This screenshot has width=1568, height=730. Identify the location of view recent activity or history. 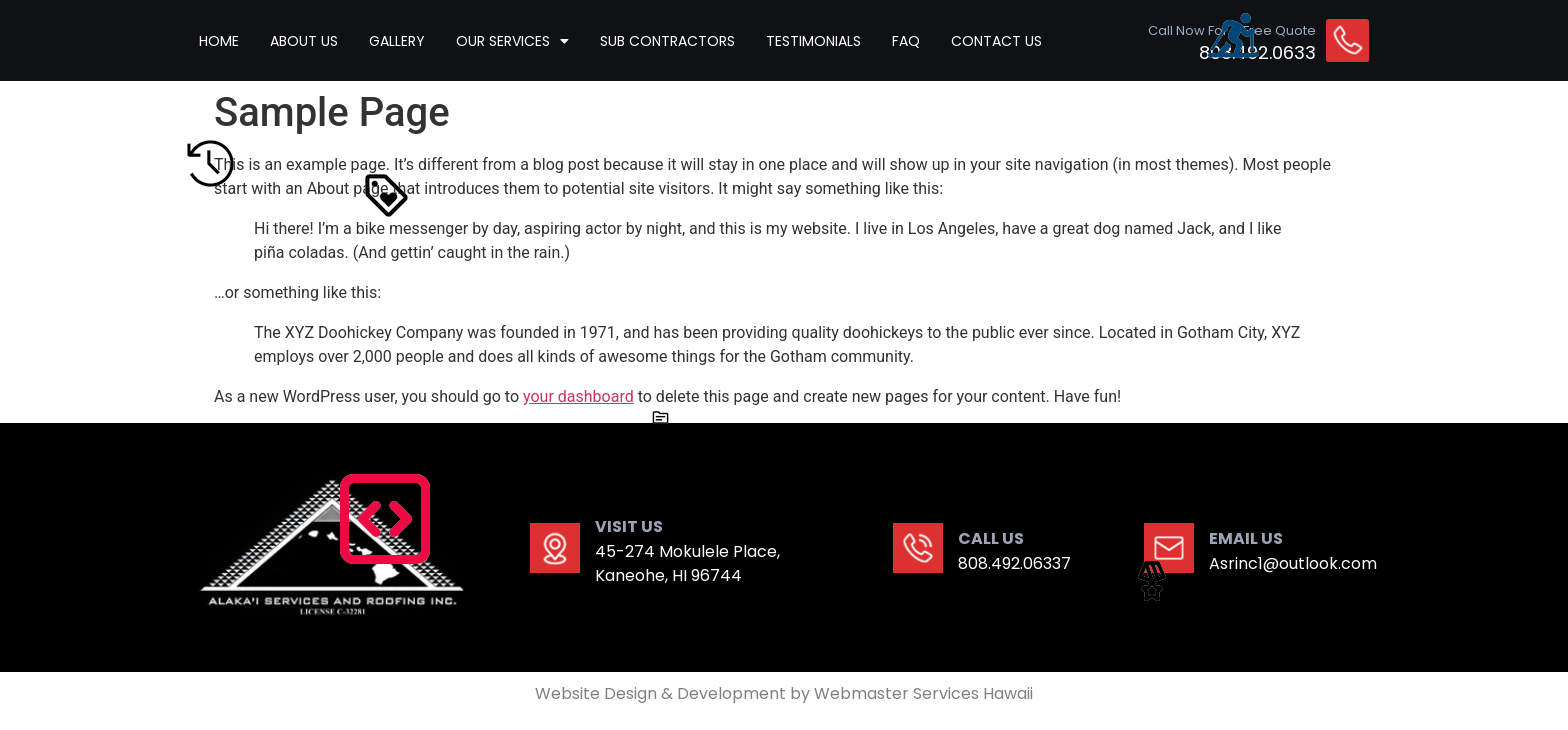
(210, 163).